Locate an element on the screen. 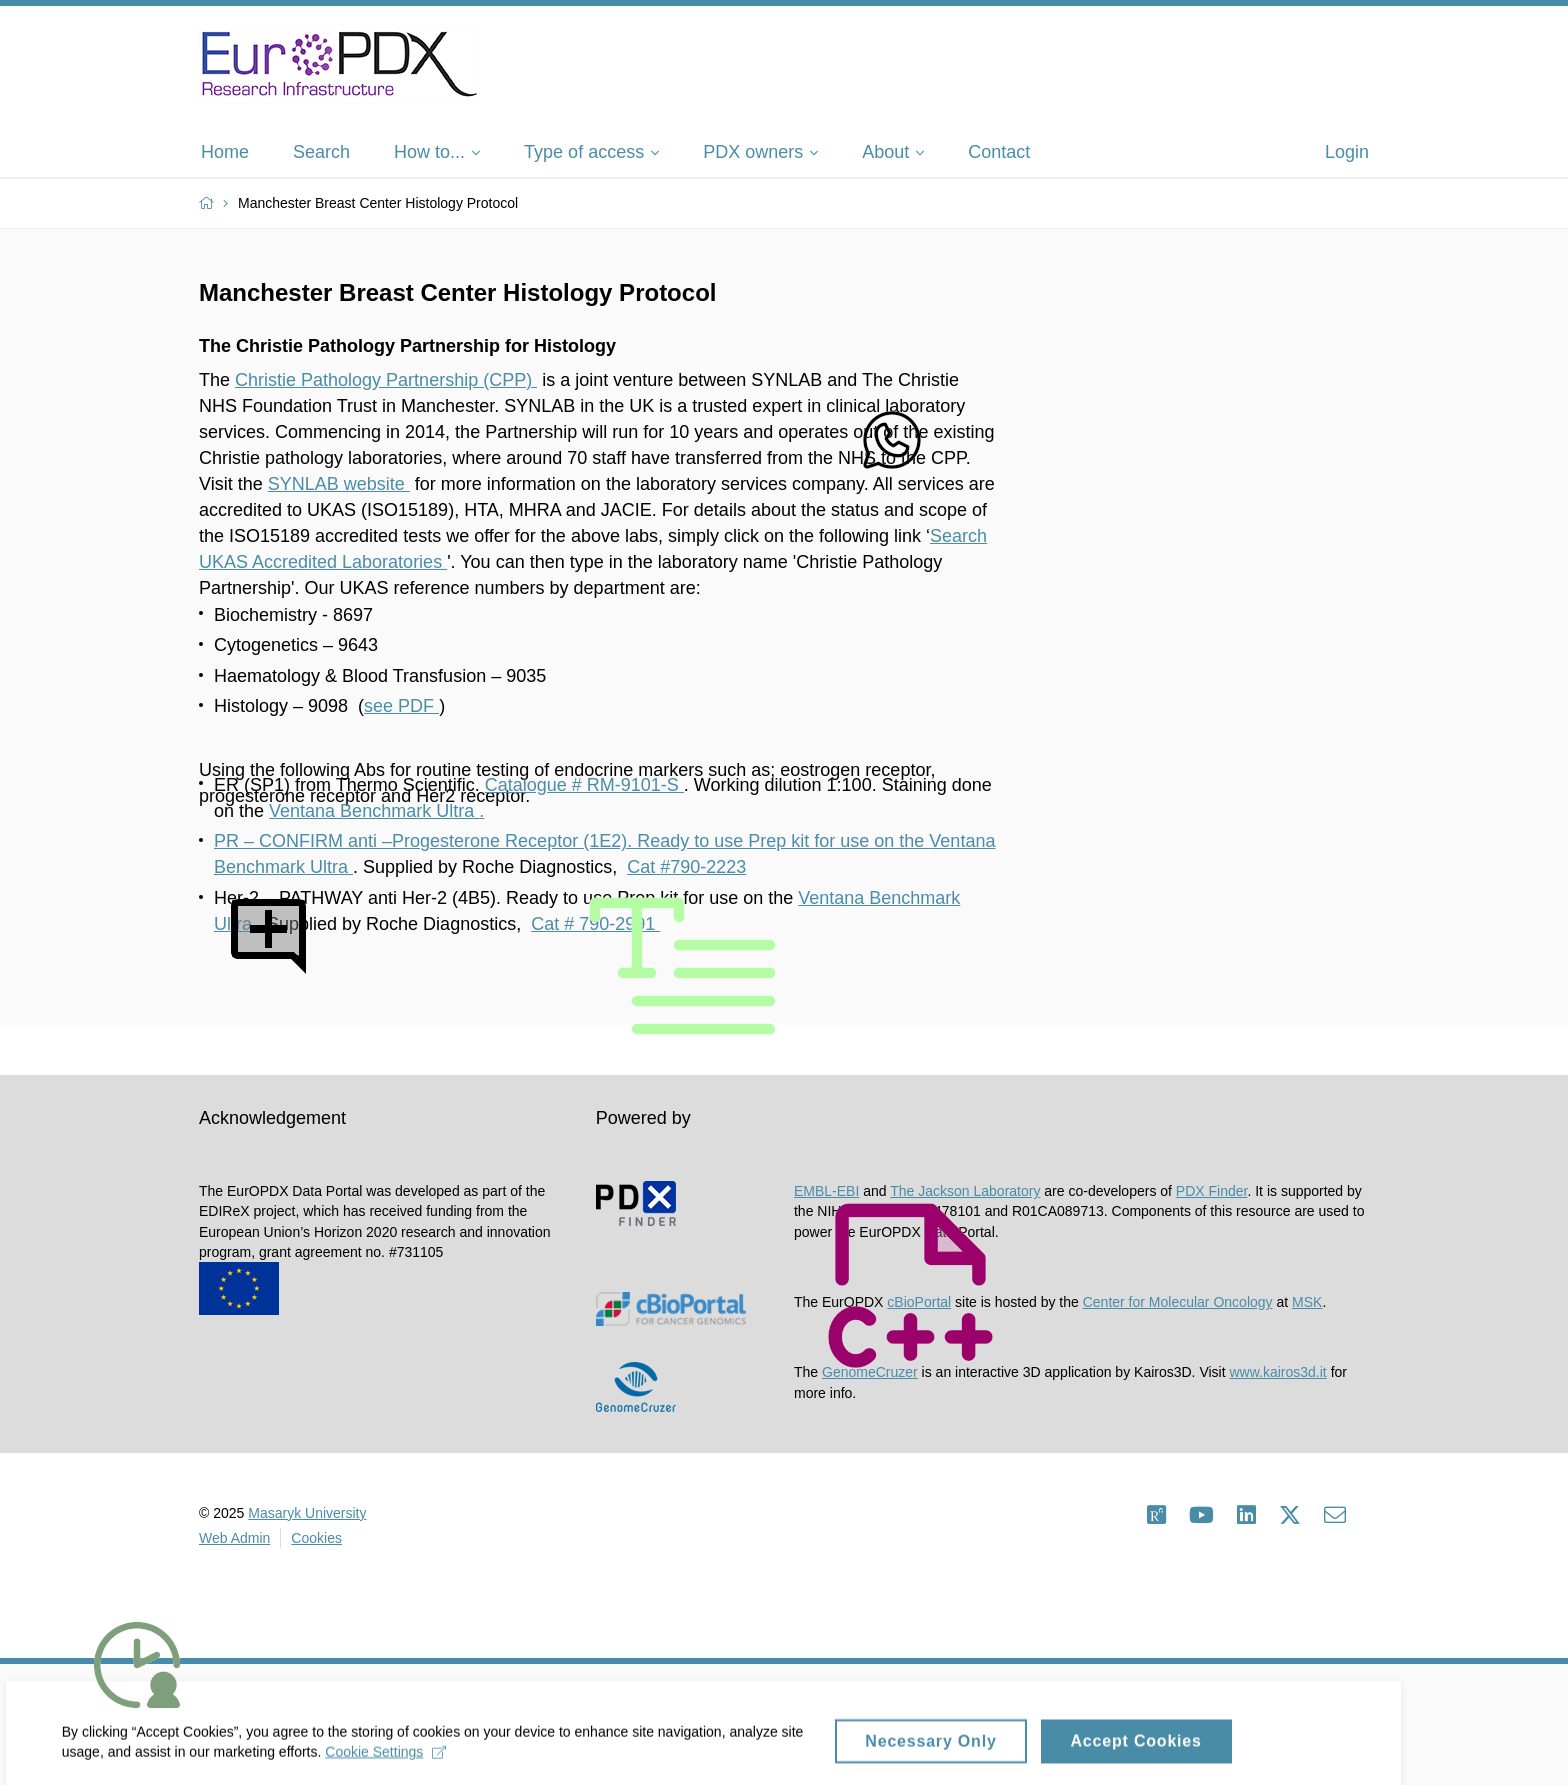 Image resolution: width=1568 pixels, height=1785 pixels. add a new comment is located at coordinates (268, 936).